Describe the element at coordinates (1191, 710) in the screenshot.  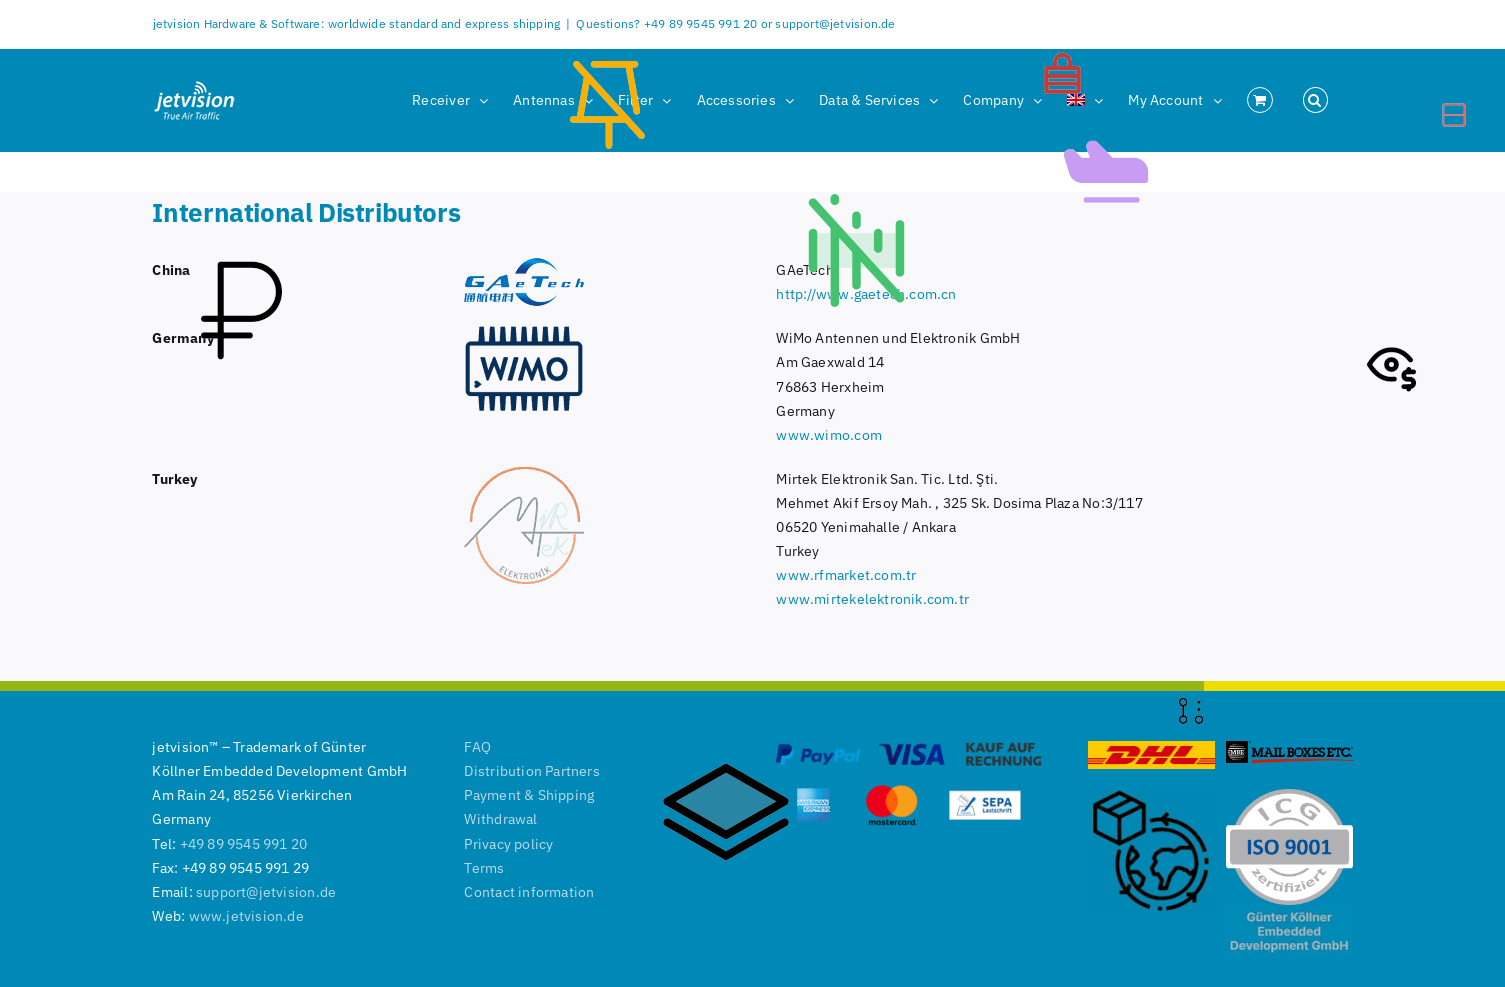
I see `draft pull request awaiting review` at that location.